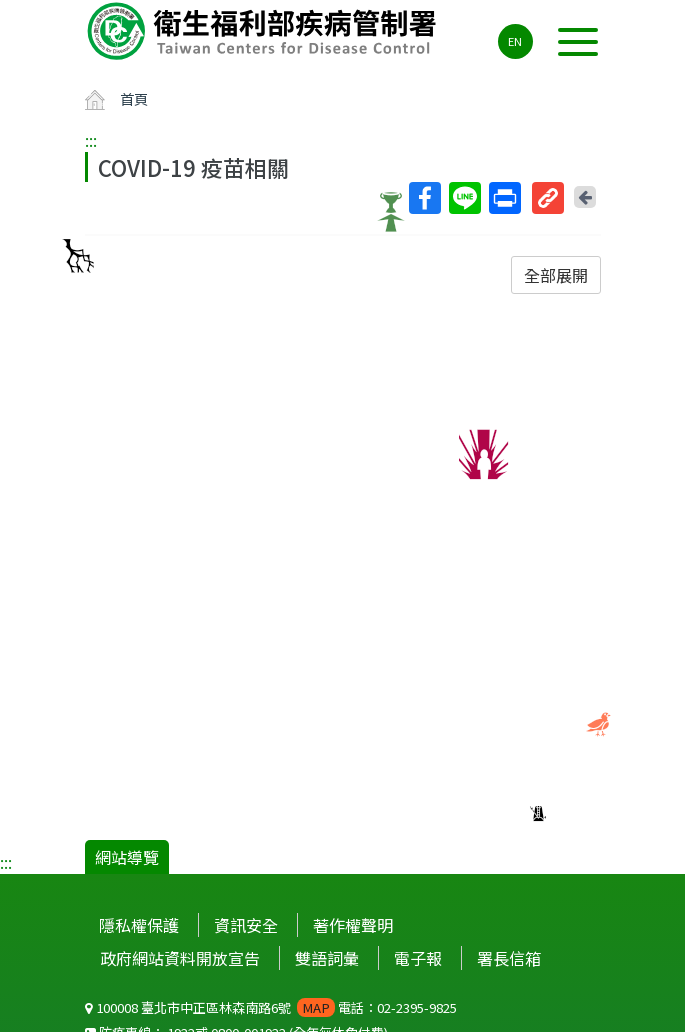 This screenshot has width=685, height=1032. Describe the element at coordinates (391, 212) in the screenshot. I see `view achievement goals` at that location.